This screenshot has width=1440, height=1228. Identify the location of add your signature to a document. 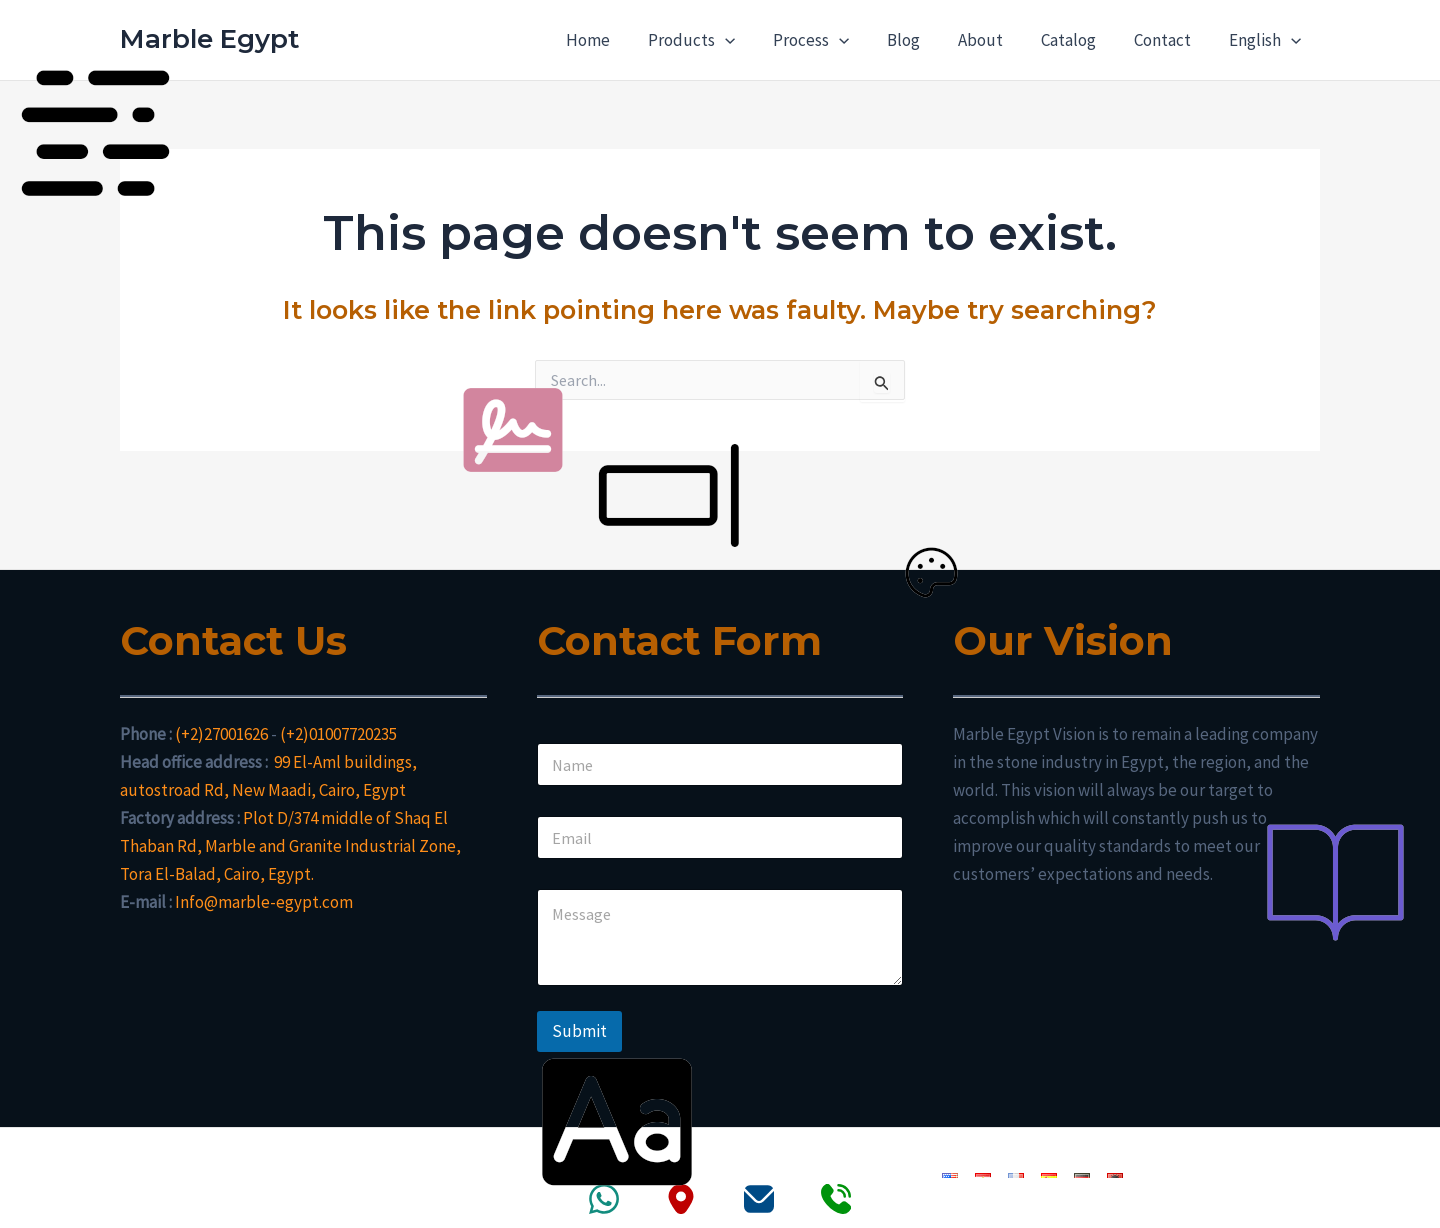
(513, 430).